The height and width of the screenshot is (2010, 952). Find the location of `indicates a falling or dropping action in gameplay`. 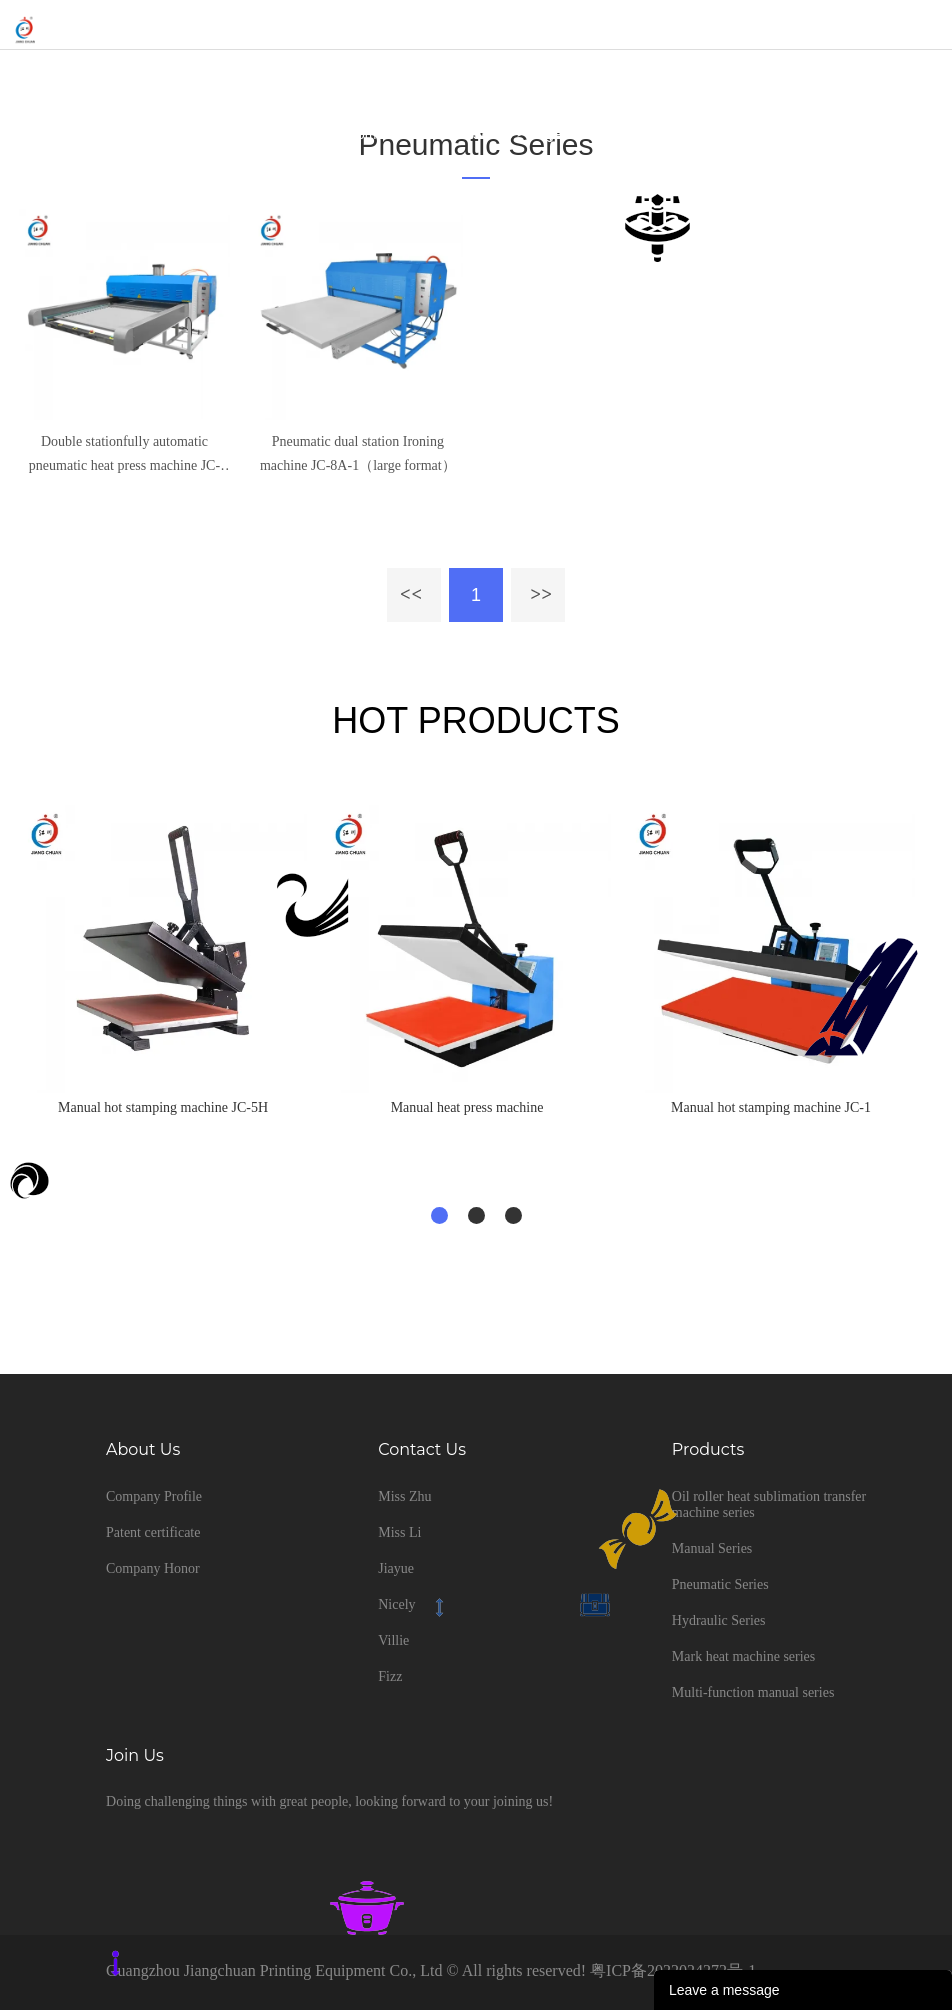

indicates a falling or dropping action in gameplay is located at coordinates (115, 1963).